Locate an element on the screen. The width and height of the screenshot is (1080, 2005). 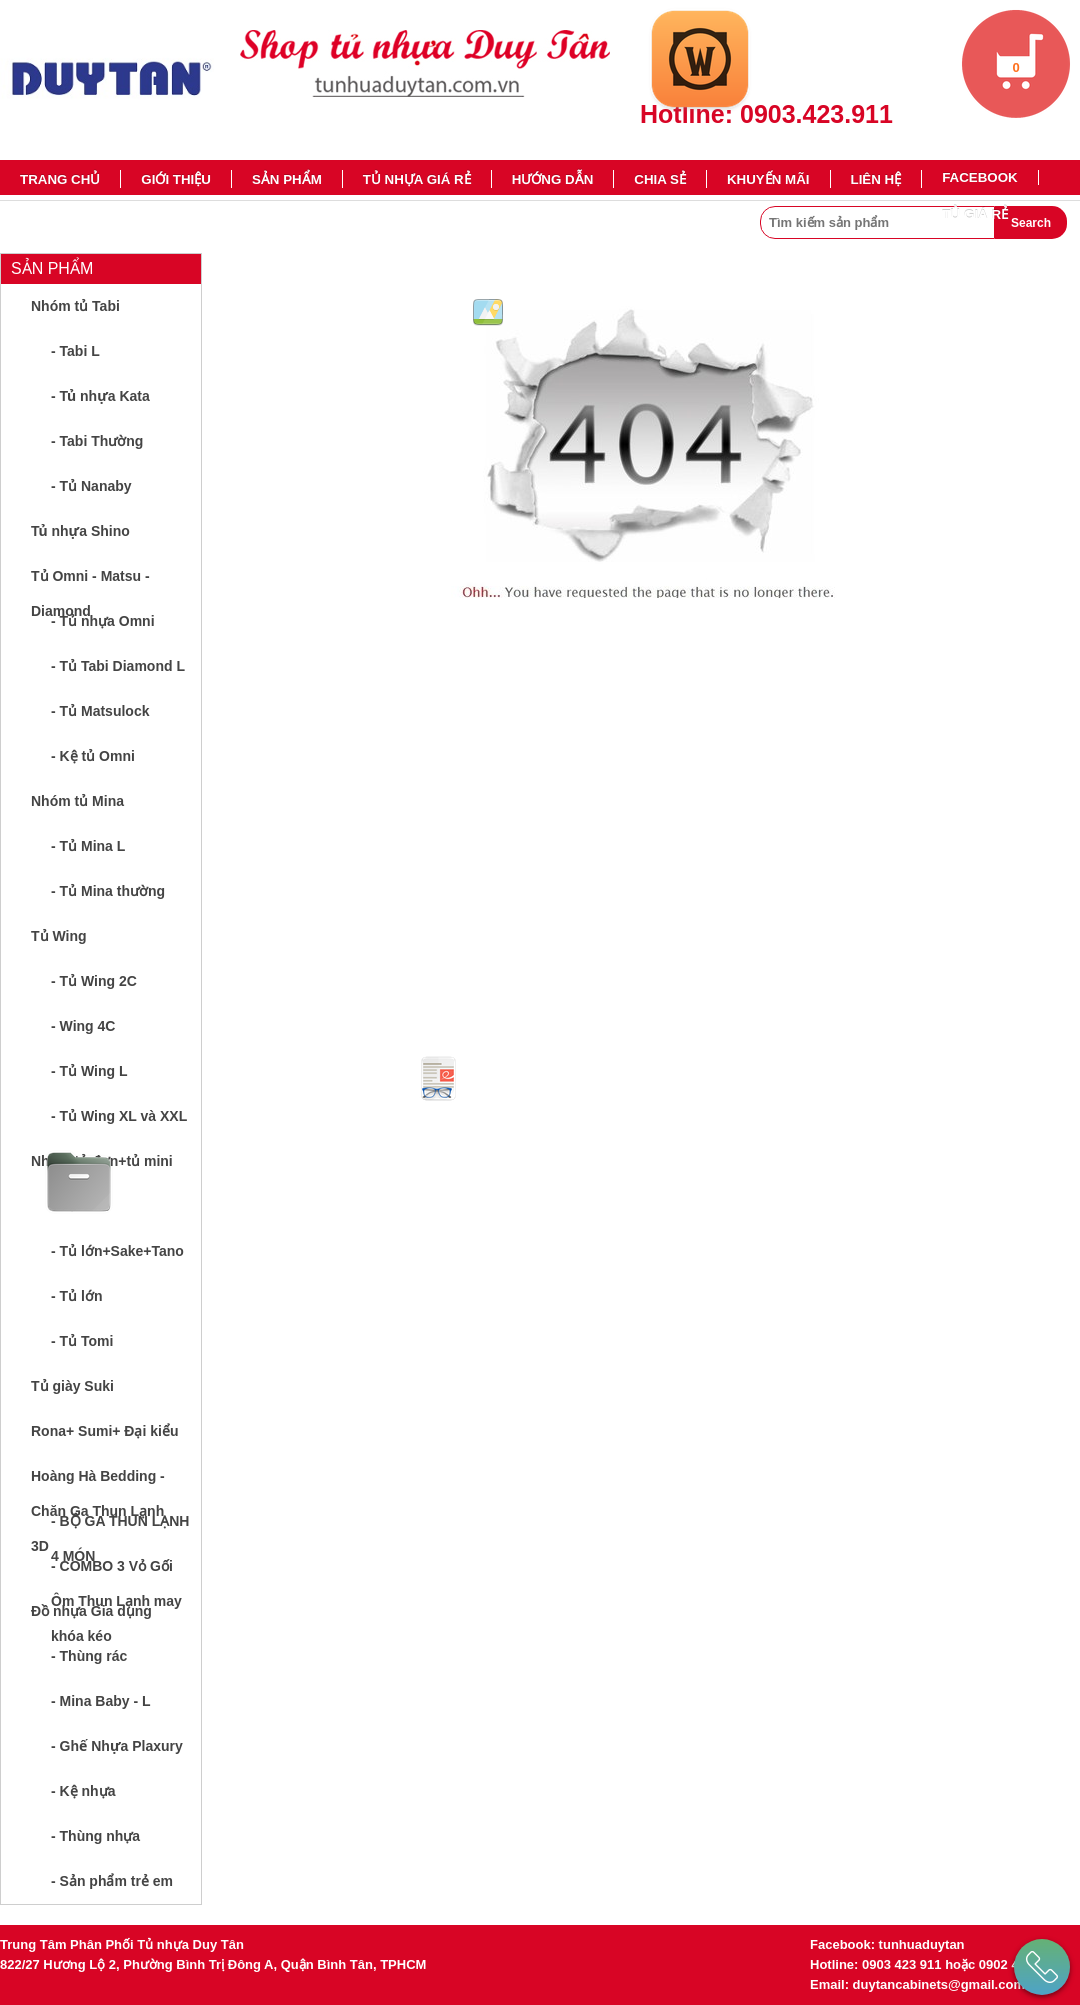
open evince document viewer is located at coordinates (438, 1078).